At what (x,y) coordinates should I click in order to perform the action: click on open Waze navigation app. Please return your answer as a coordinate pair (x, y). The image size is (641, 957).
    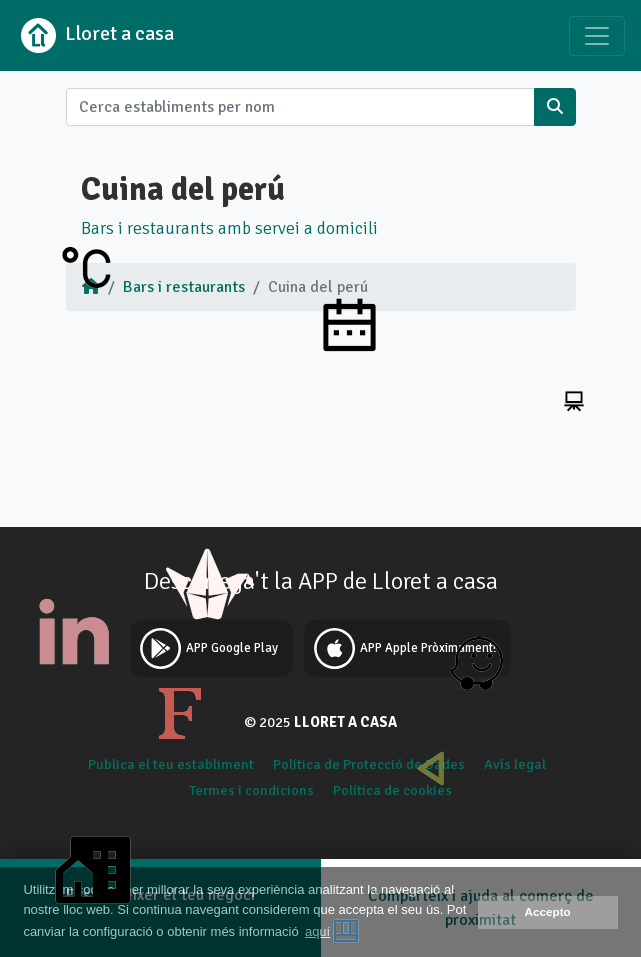
    Looking at the image, I should click on (476, 663).